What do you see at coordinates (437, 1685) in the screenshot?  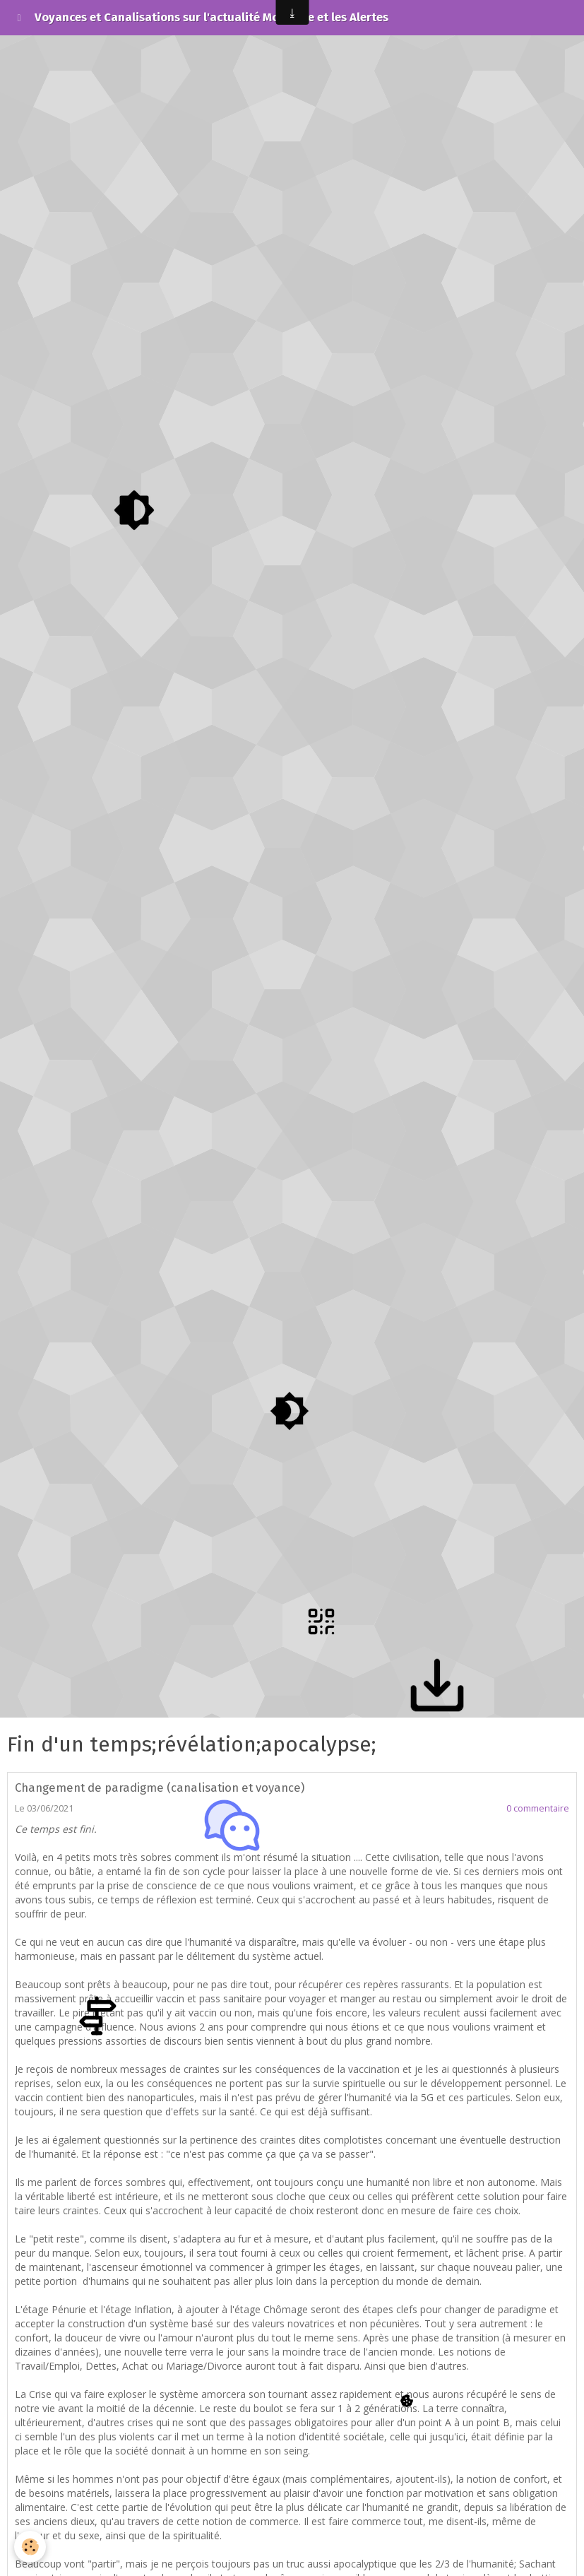 I see `download file to device` at bounding box center [437, 1685].